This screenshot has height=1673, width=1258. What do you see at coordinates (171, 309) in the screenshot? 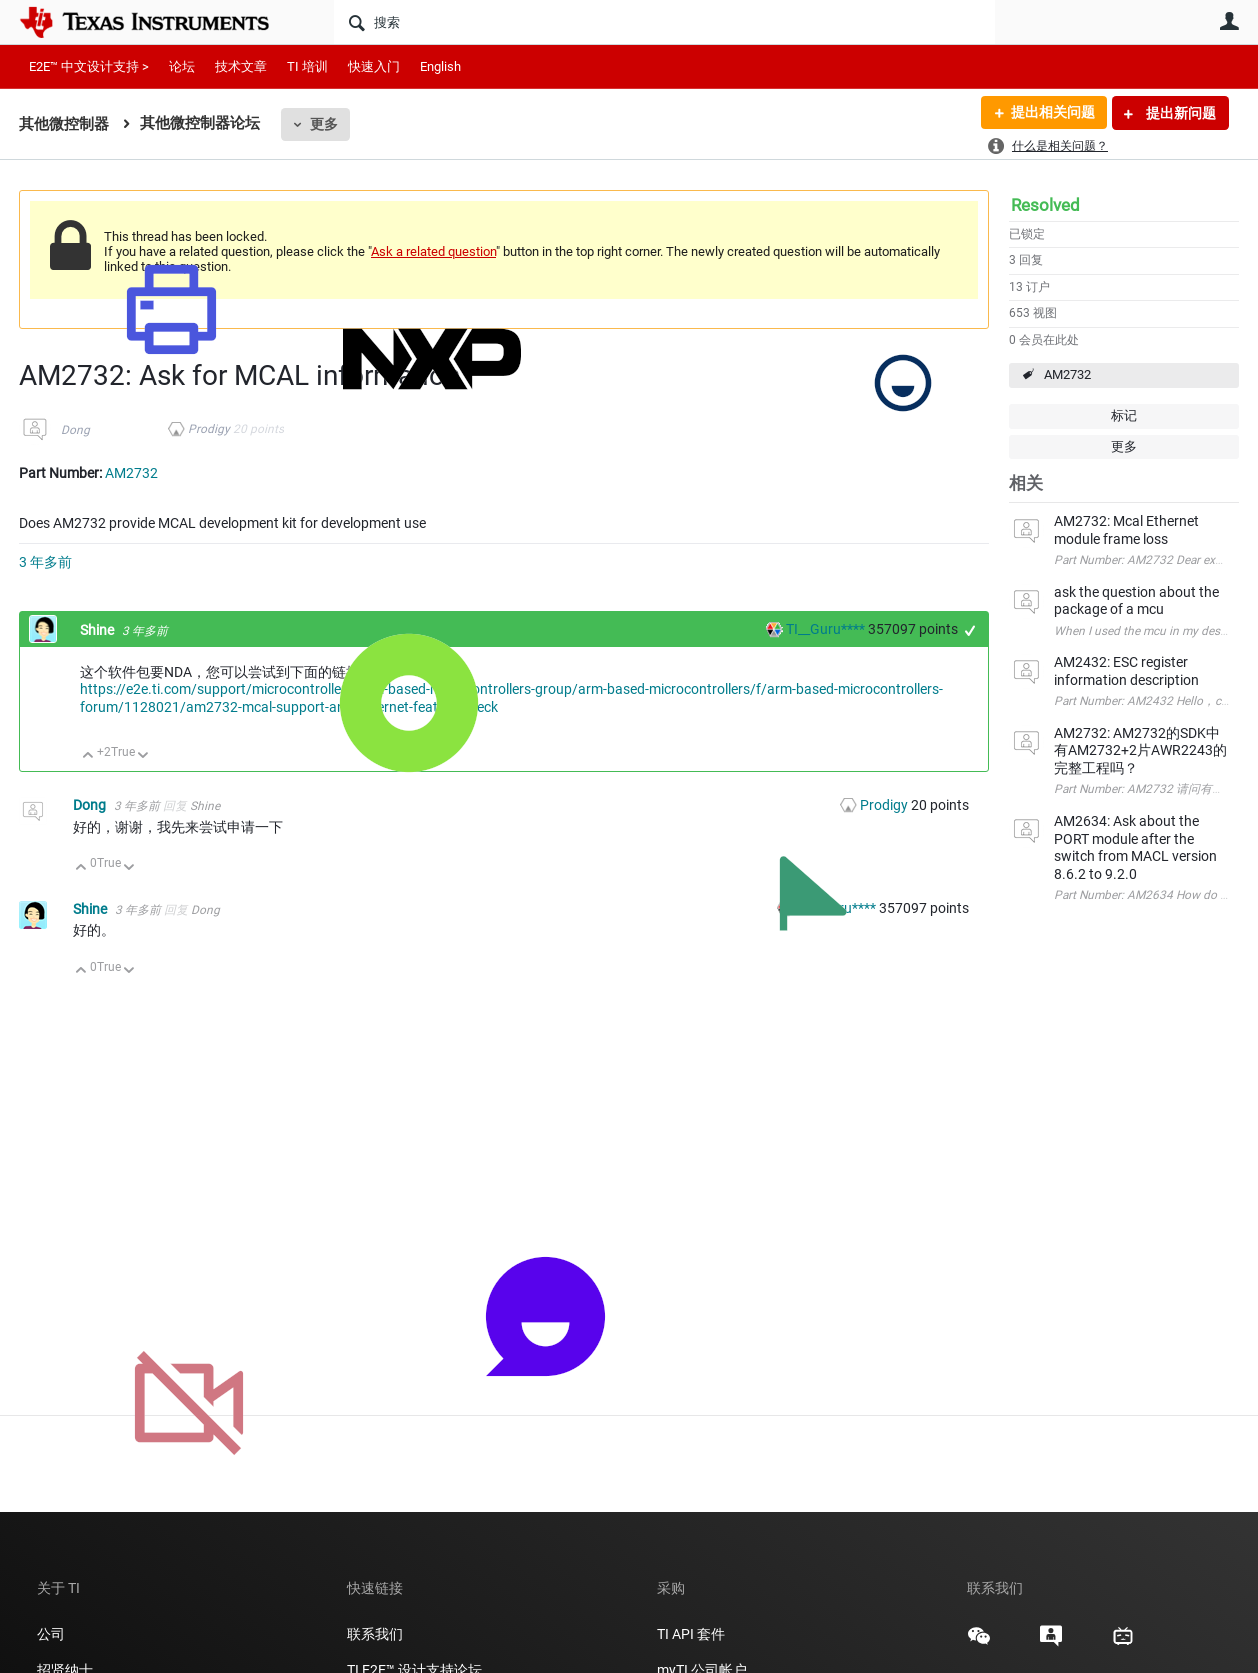
I see `print the current document` at bounding box center [171, 309].